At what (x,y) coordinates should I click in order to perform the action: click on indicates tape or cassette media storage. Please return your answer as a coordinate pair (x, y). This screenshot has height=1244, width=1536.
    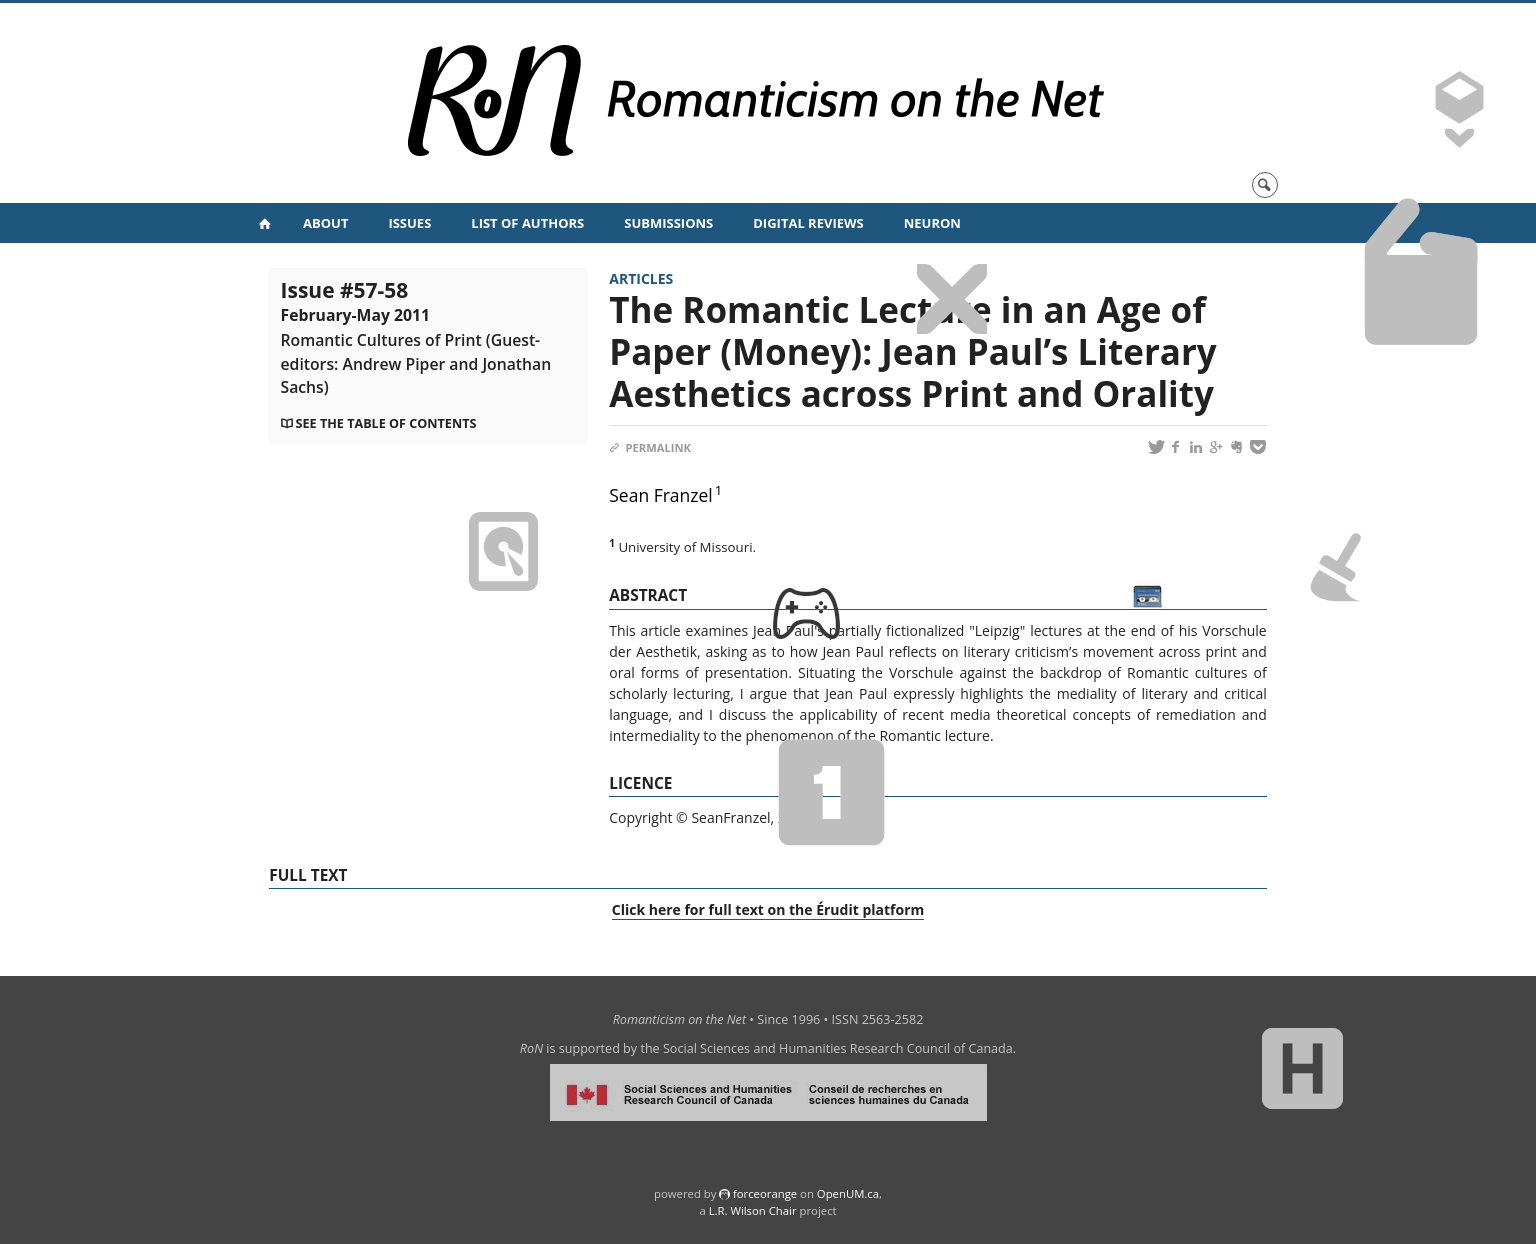
    Looking at the image, I should click on (1147, 597).